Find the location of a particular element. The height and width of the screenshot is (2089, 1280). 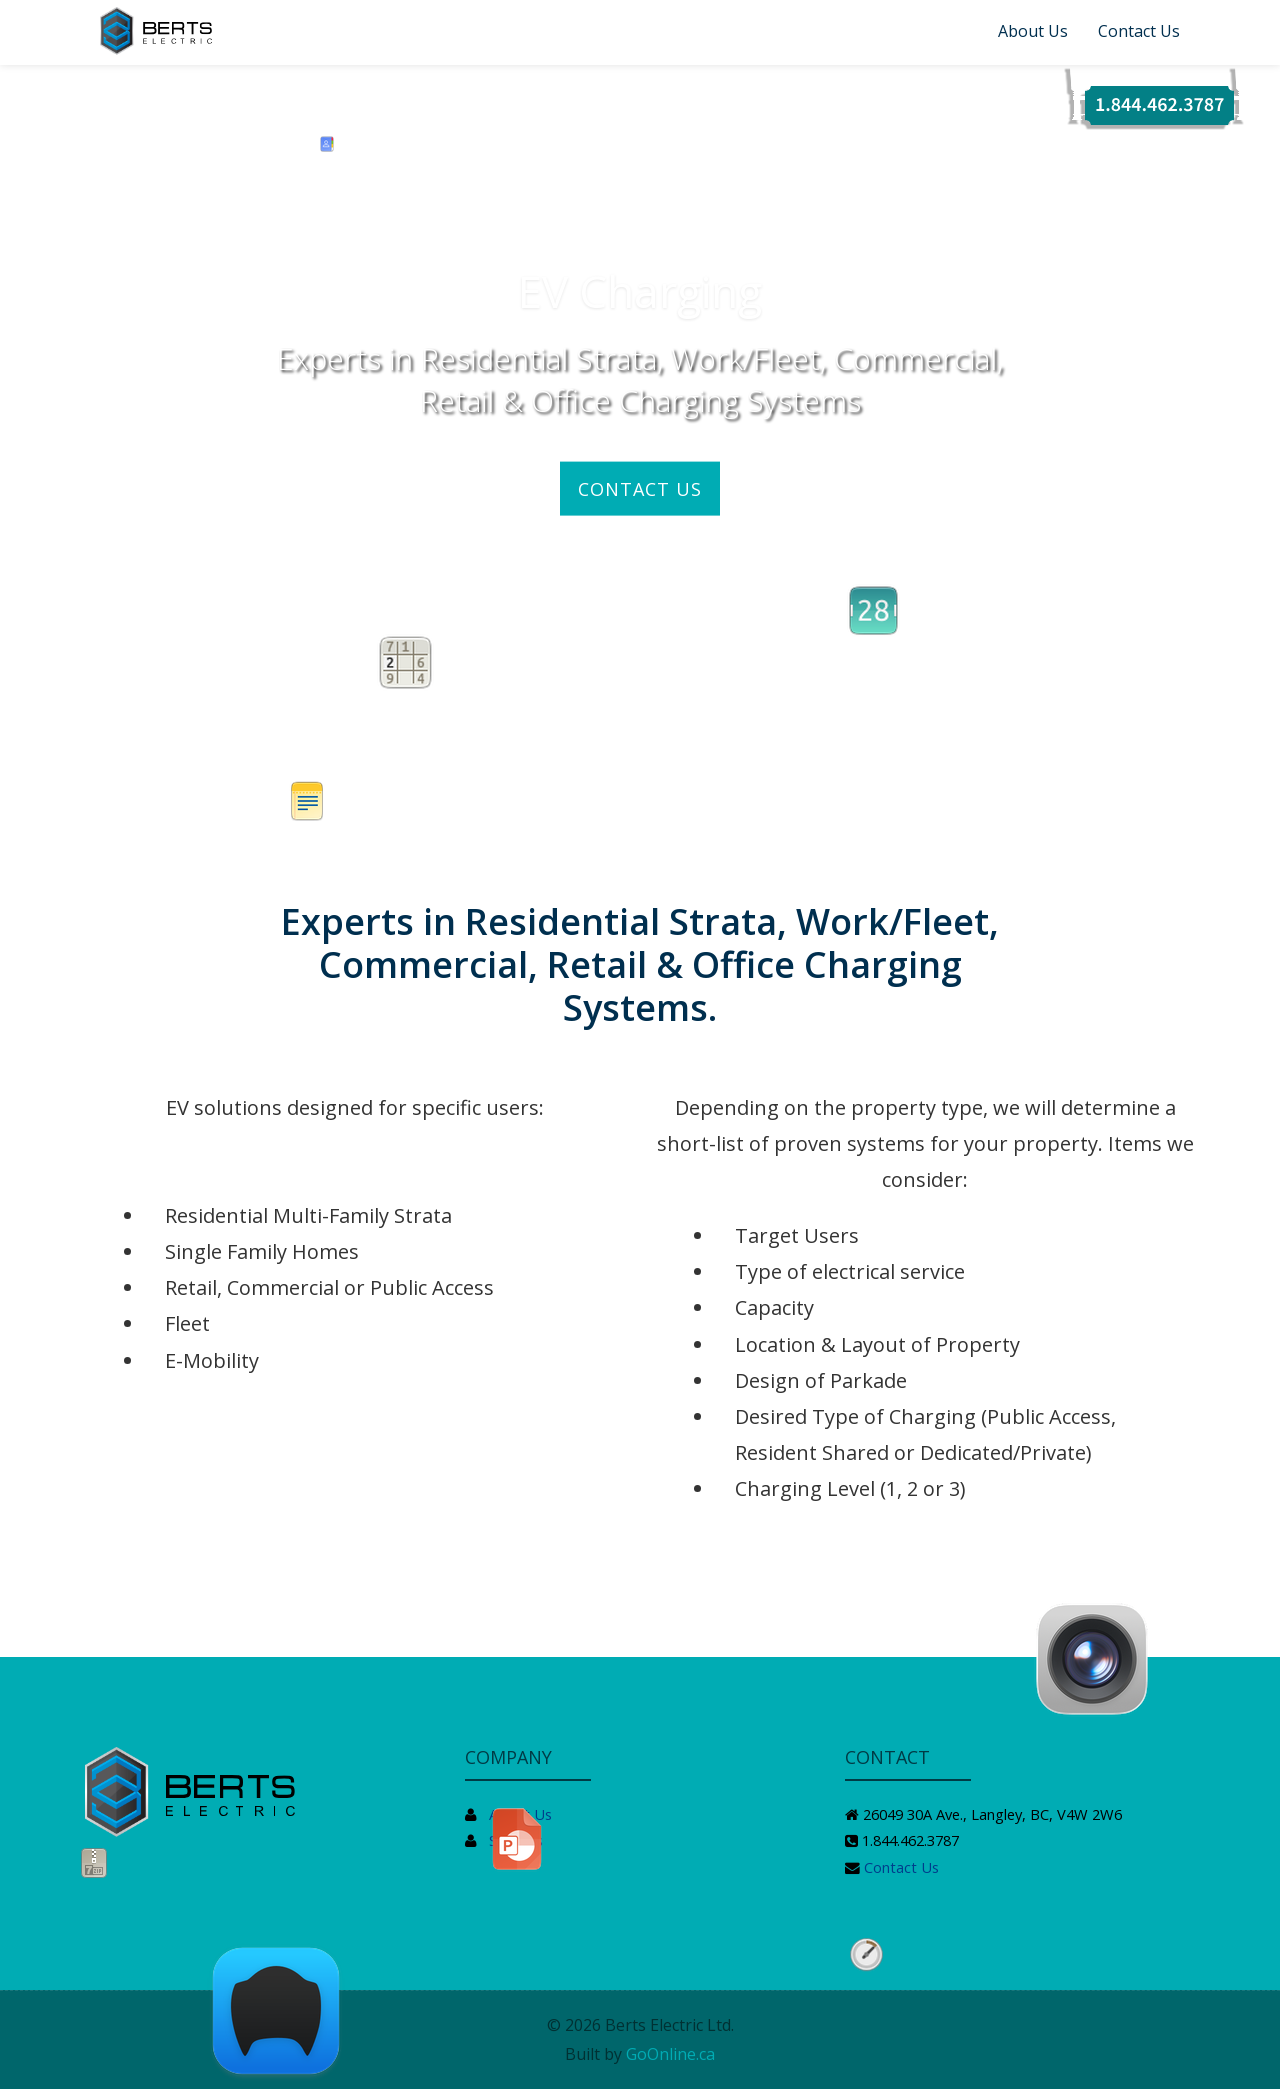

a 7z compressed archive file is located at coordinates (94, 1863).